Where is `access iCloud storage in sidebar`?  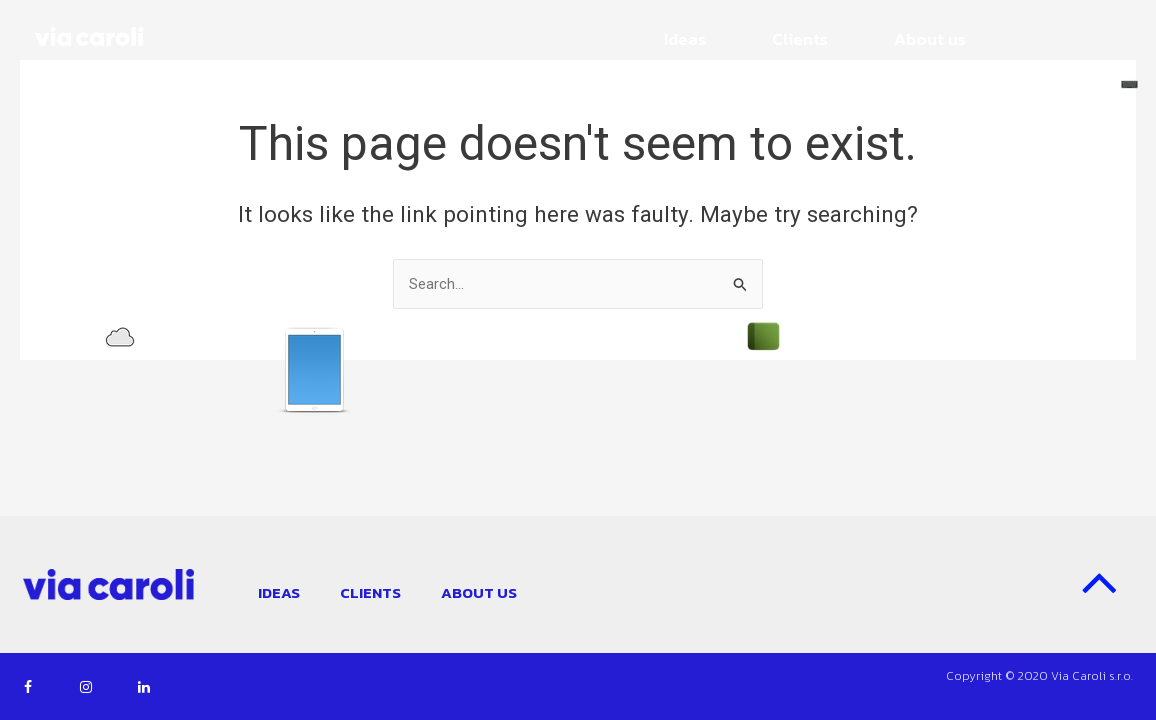
access iCloud storage in sidebar is located at coordinates (120, 337).